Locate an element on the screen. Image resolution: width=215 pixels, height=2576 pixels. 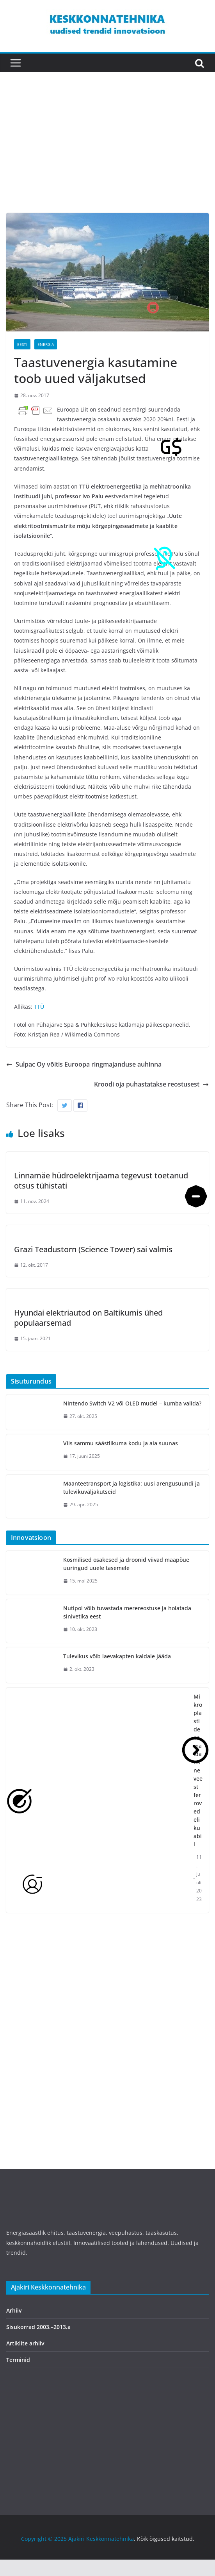
set a goal or target is located at coordinates (19, 1801).